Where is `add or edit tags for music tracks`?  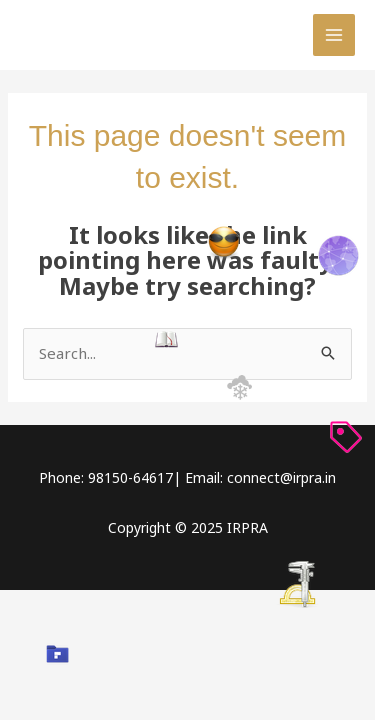 add or edit tags for music tracks is located at coordinates (346, 437).